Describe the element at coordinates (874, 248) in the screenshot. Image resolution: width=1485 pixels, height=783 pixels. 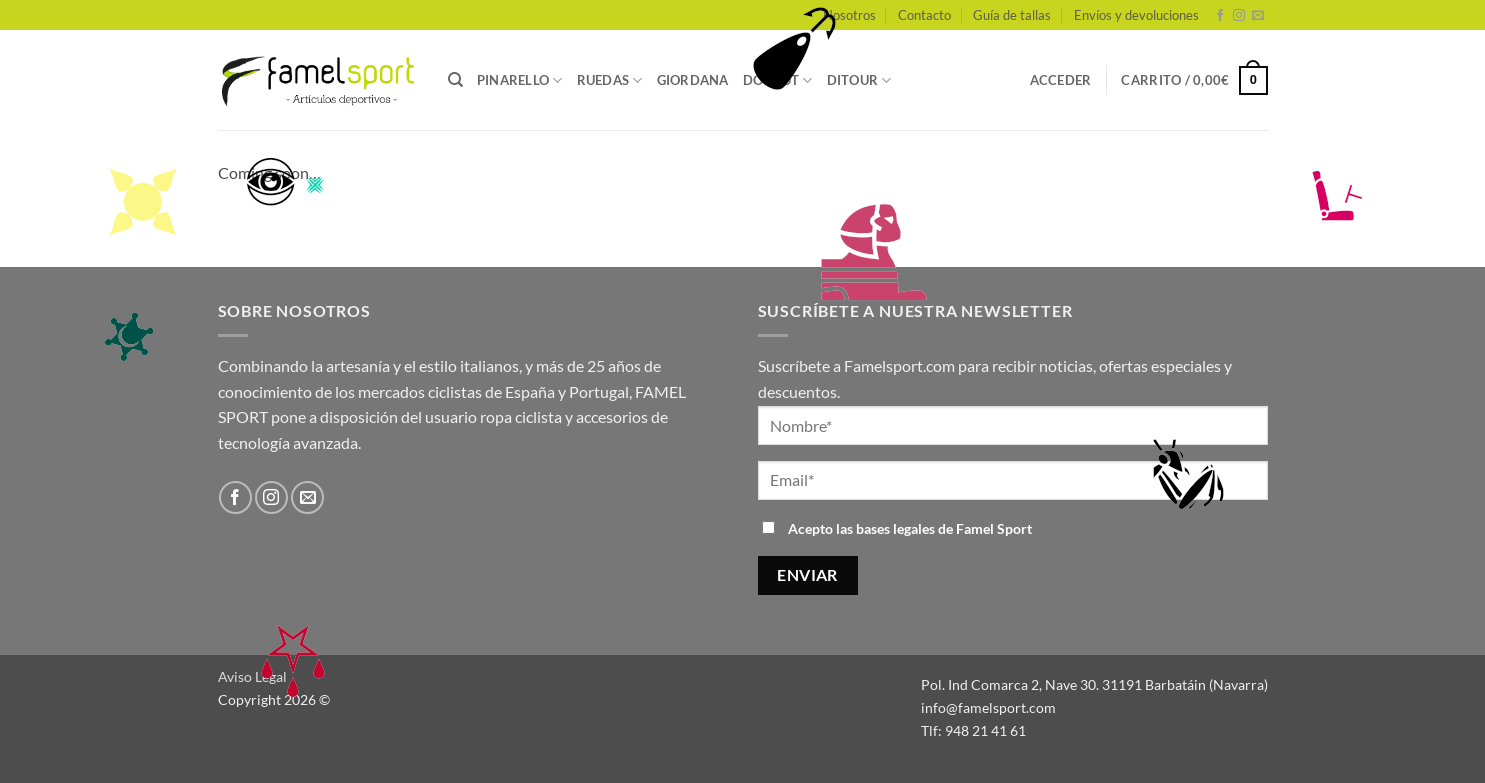
I see `explore ancient Egypt themed content` at that location.